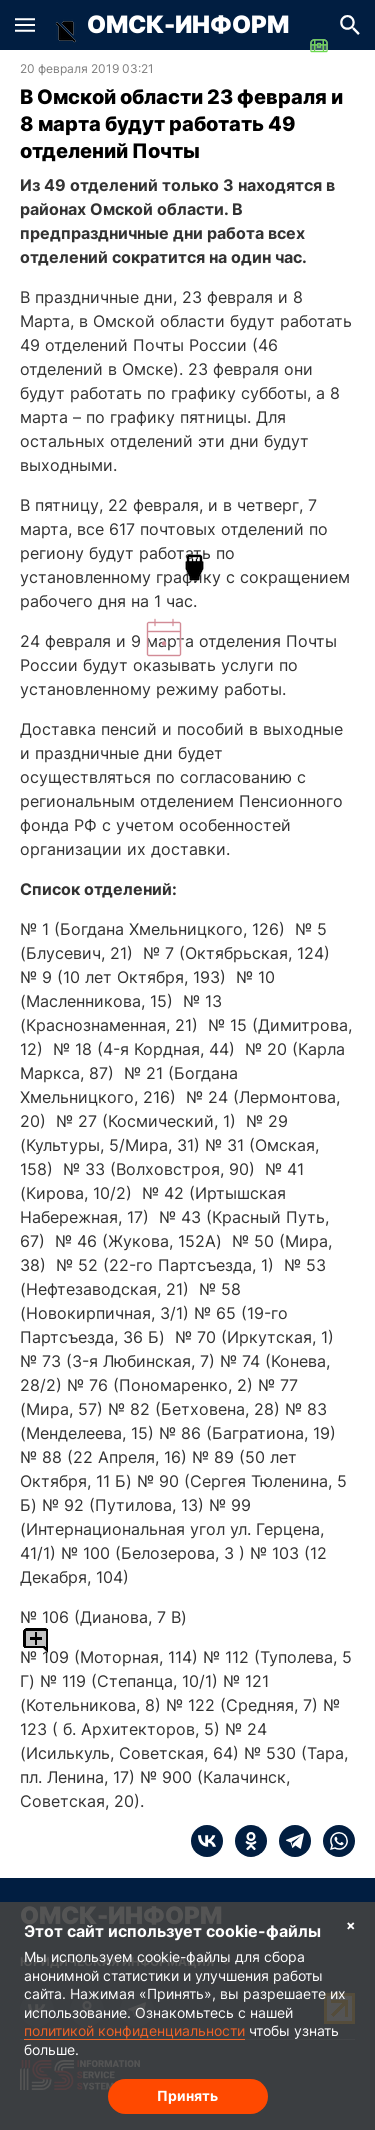  Describe the element at coordinates (164, 639) in the screenshot. I see `indicates a calendar event or scheduled item` at that location.